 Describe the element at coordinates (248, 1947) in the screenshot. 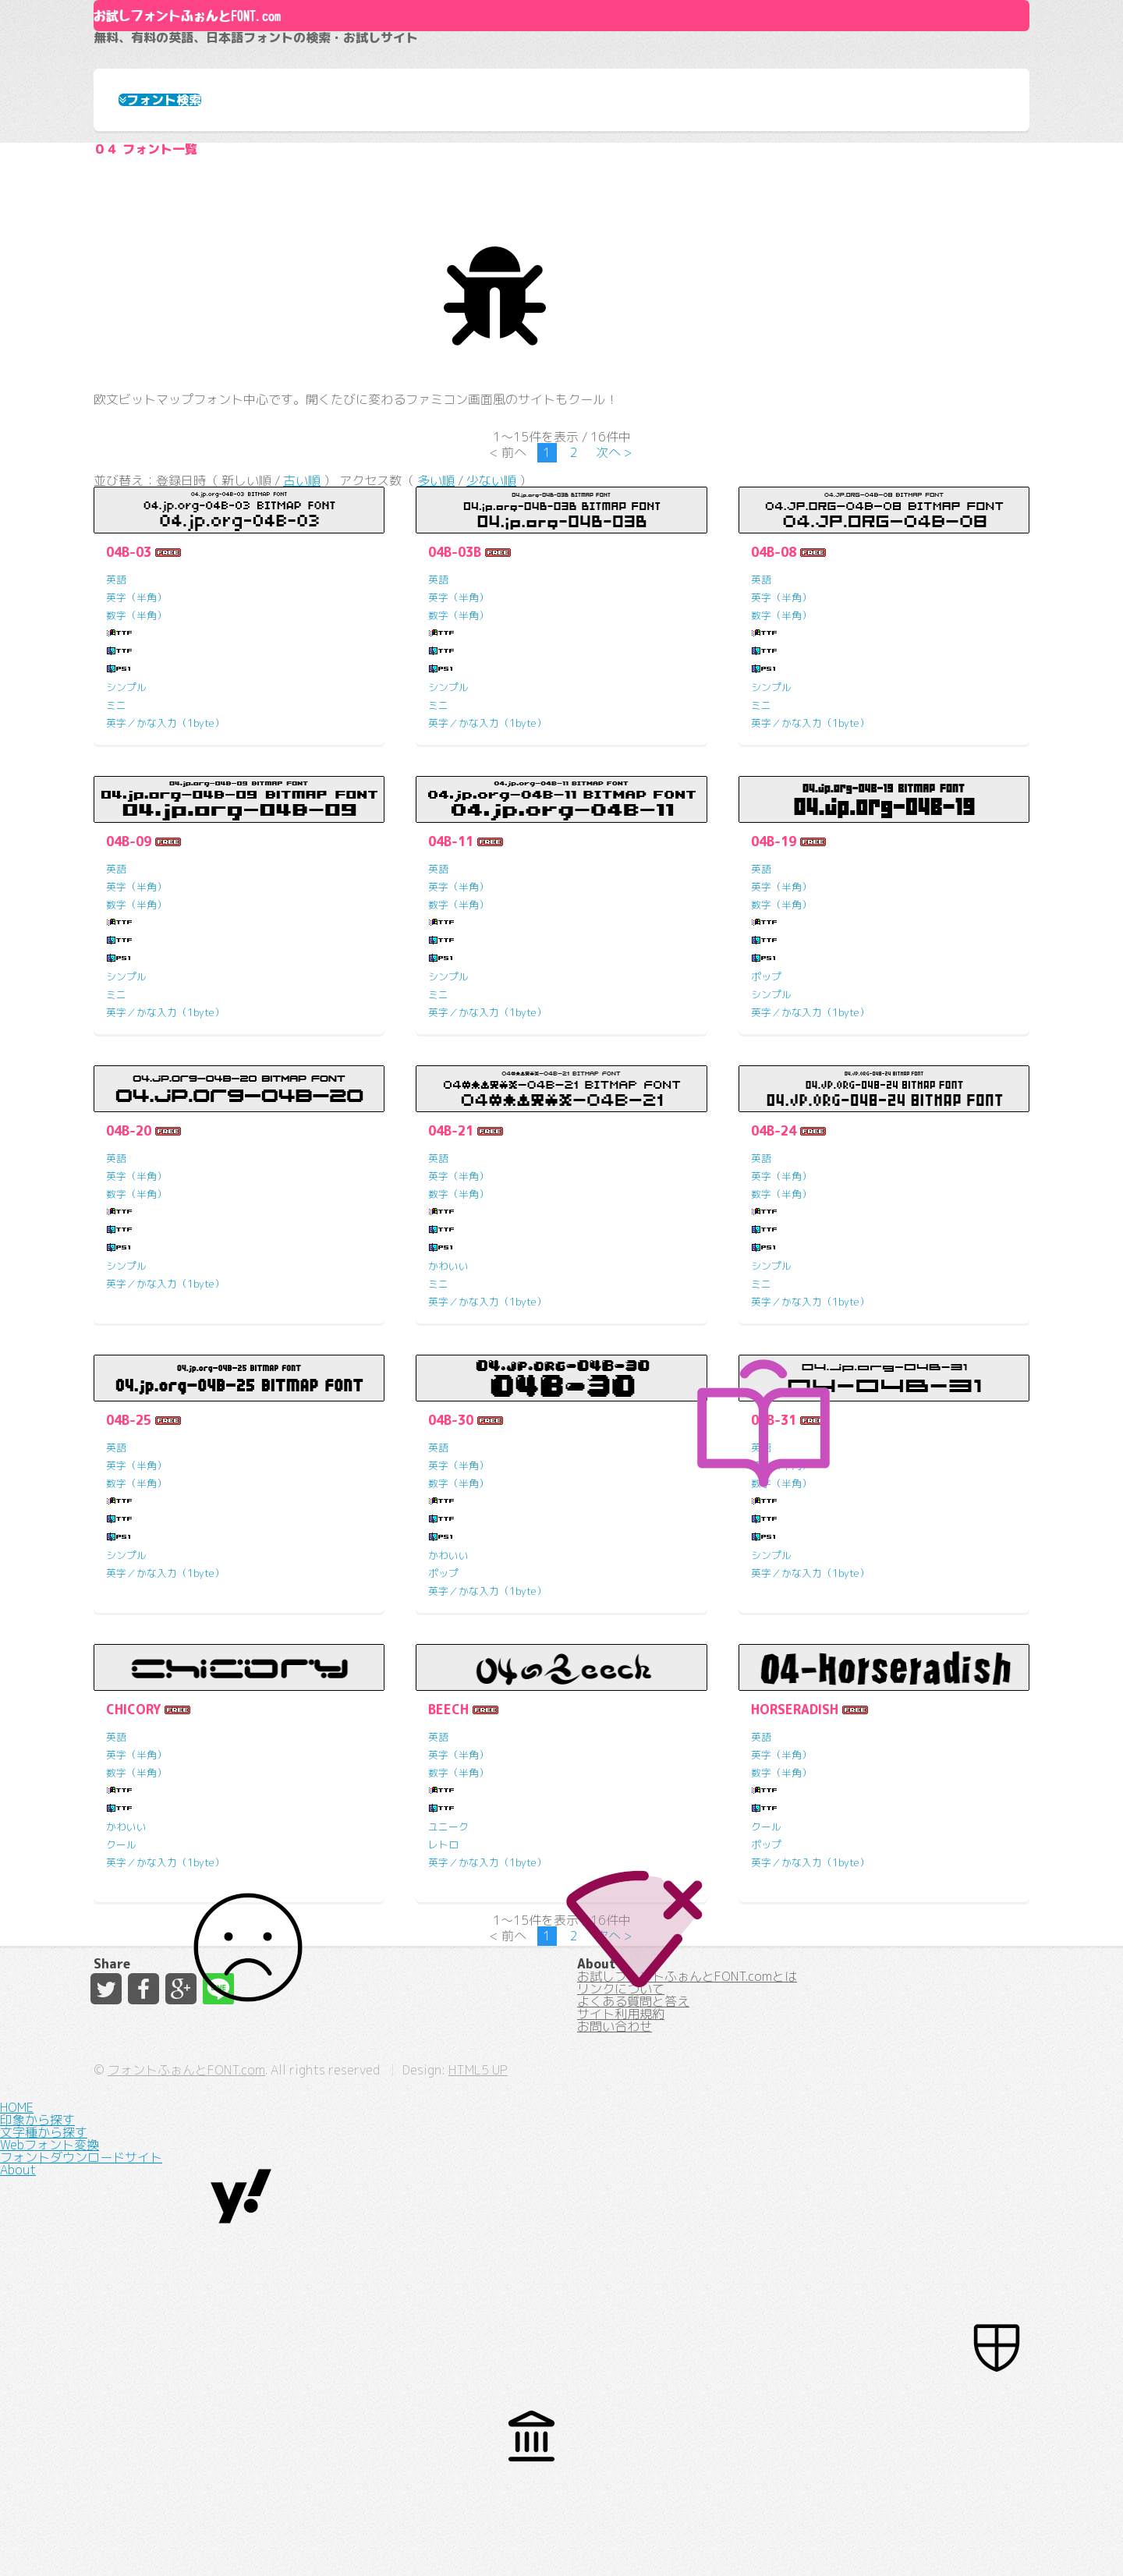

I see `indicates negative feedback or dissatisfaction` at that location.